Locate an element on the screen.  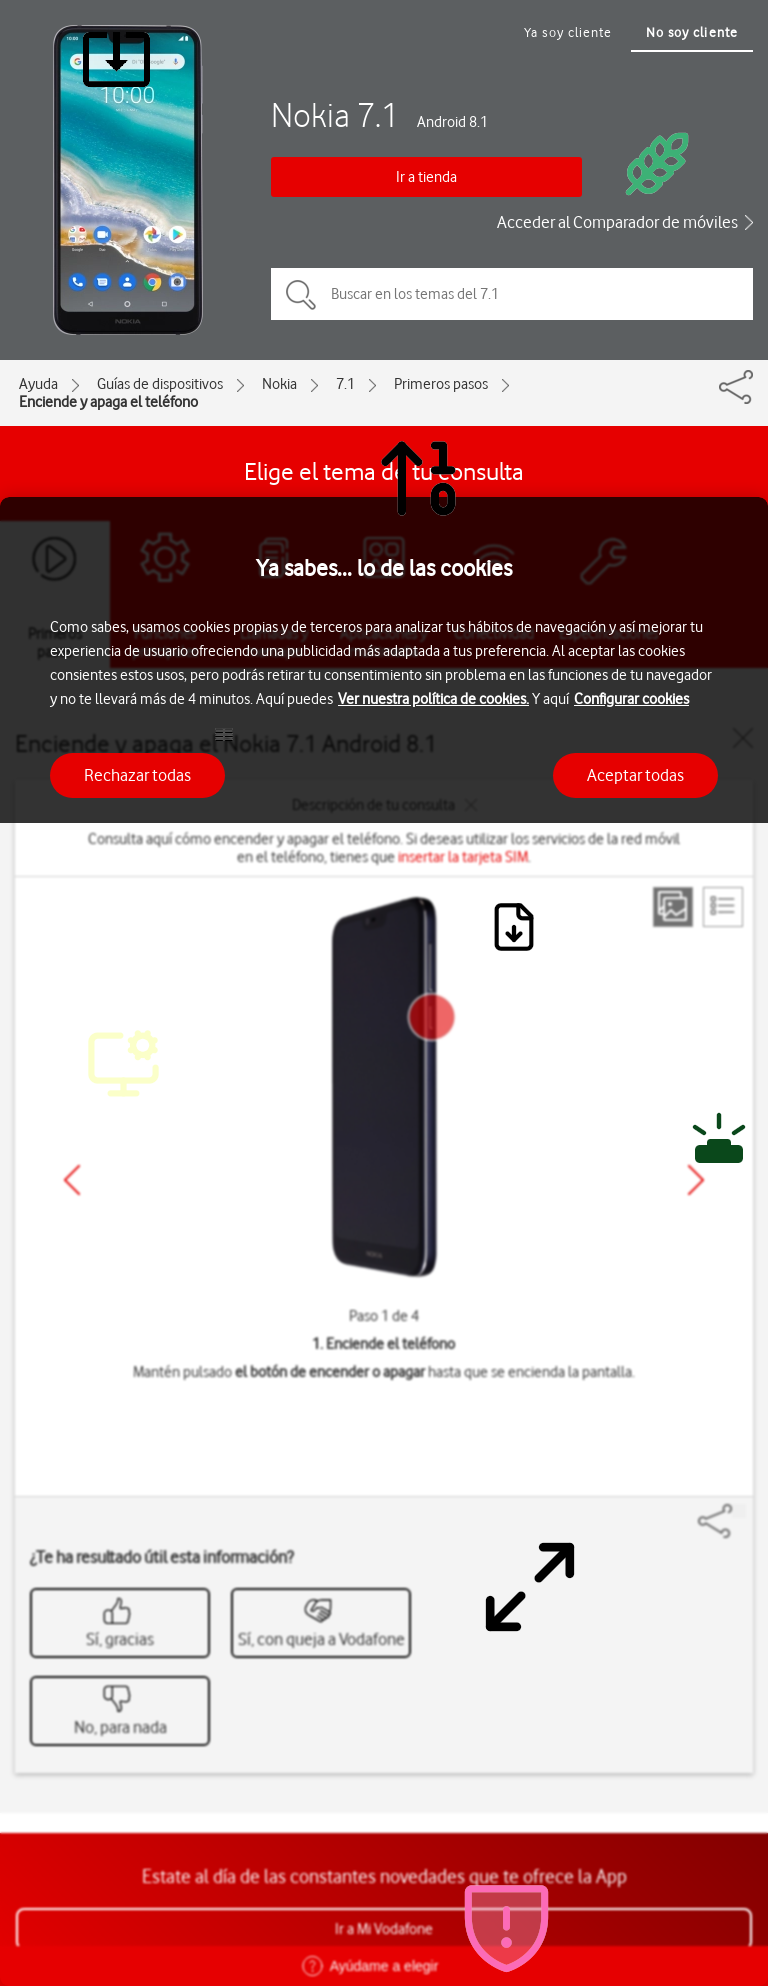
download file is located at coordinates (514, 927).